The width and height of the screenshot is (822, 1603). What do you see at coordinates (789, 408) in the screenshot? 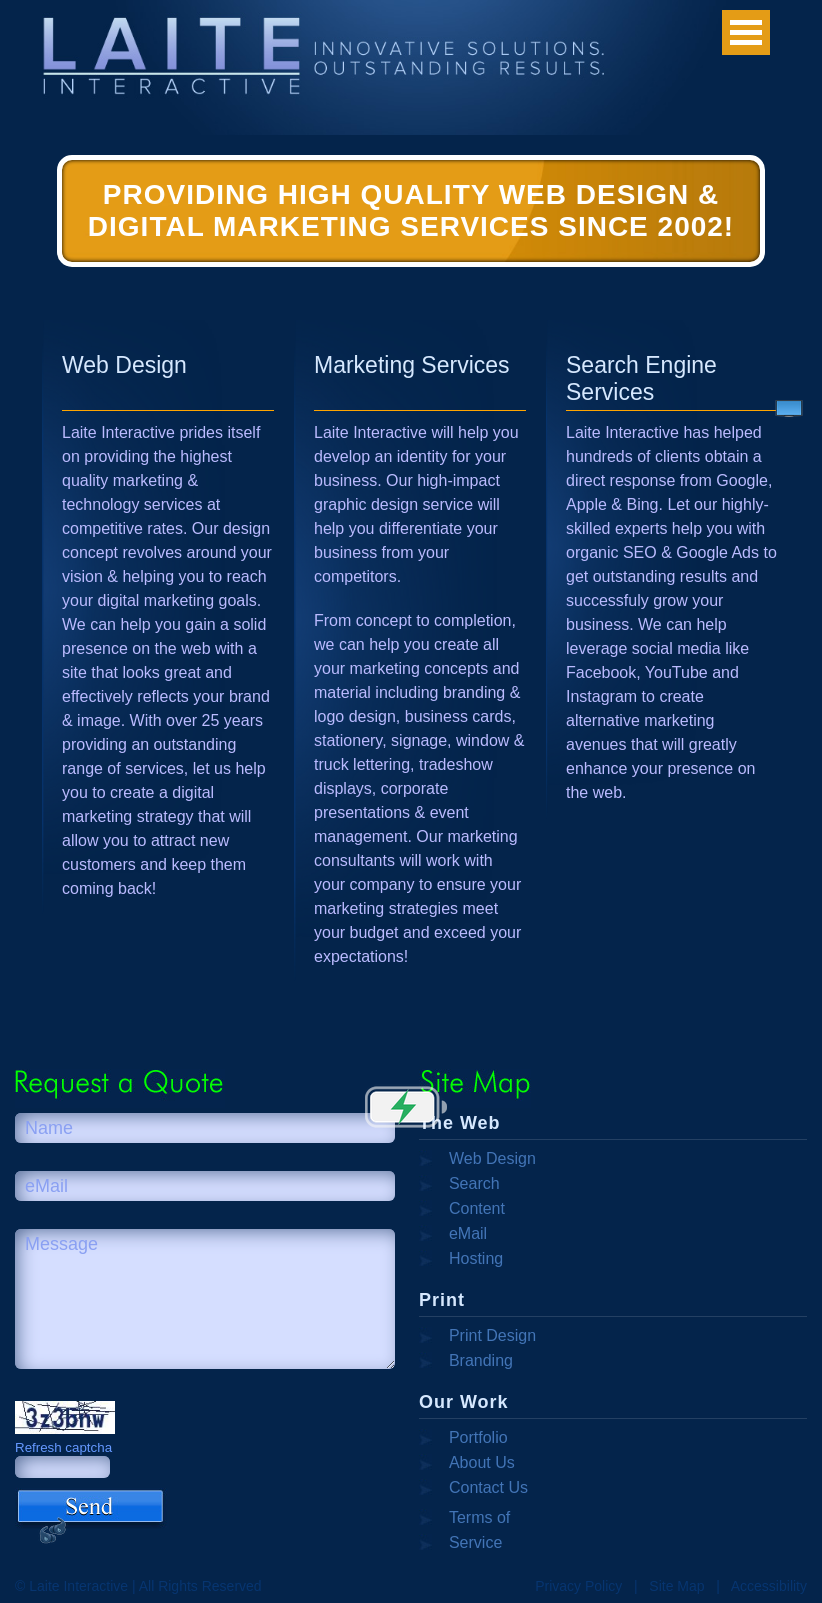
I see `external display or monitor connected` at bounding box center [789, 408].